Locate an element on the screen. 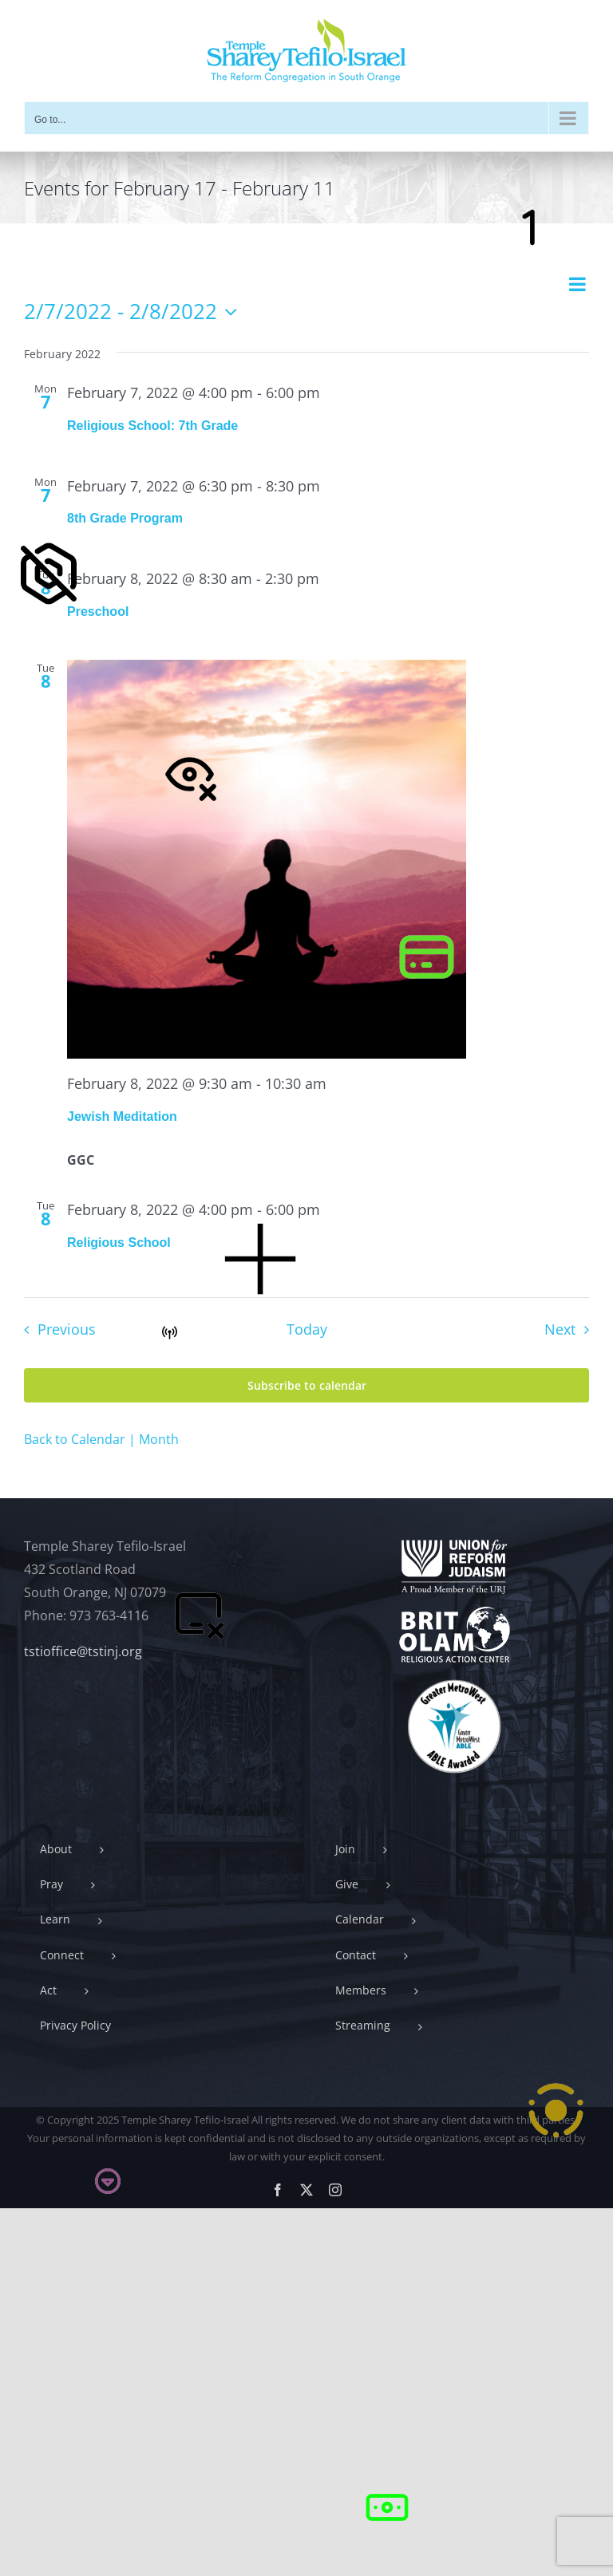 This screenshot has height=2576, width=613. hide from view is located at coordinates (189, 774).